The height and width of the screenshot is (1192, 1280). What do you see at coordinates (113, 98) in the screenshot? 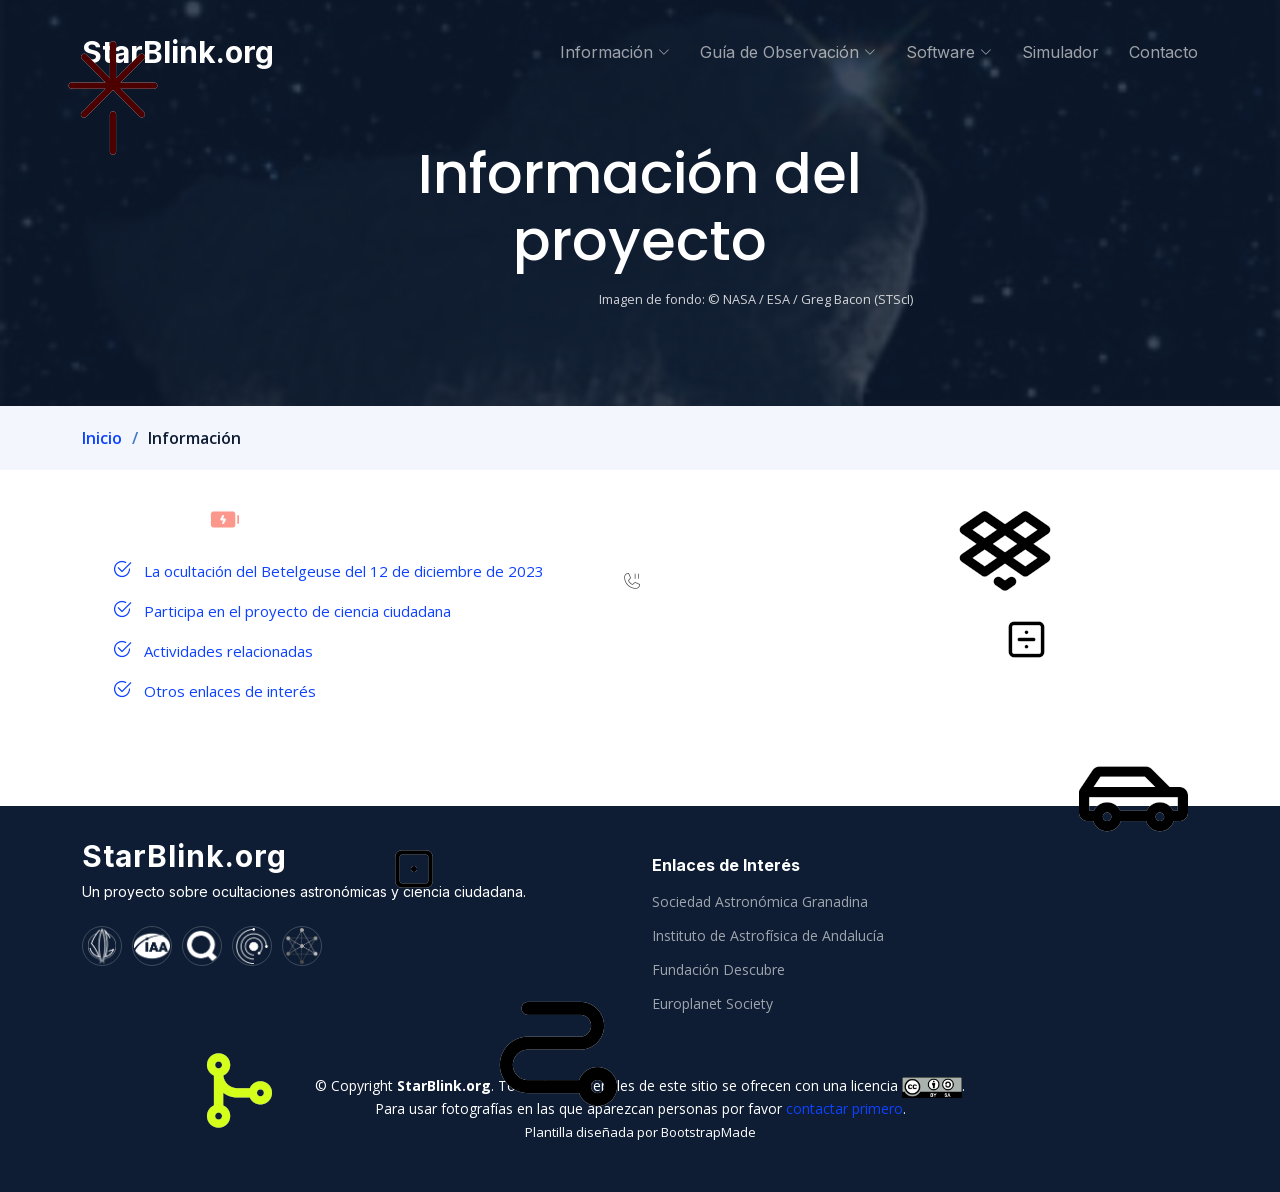
I see `link to linktree profile` at bounding box center [113, 98].